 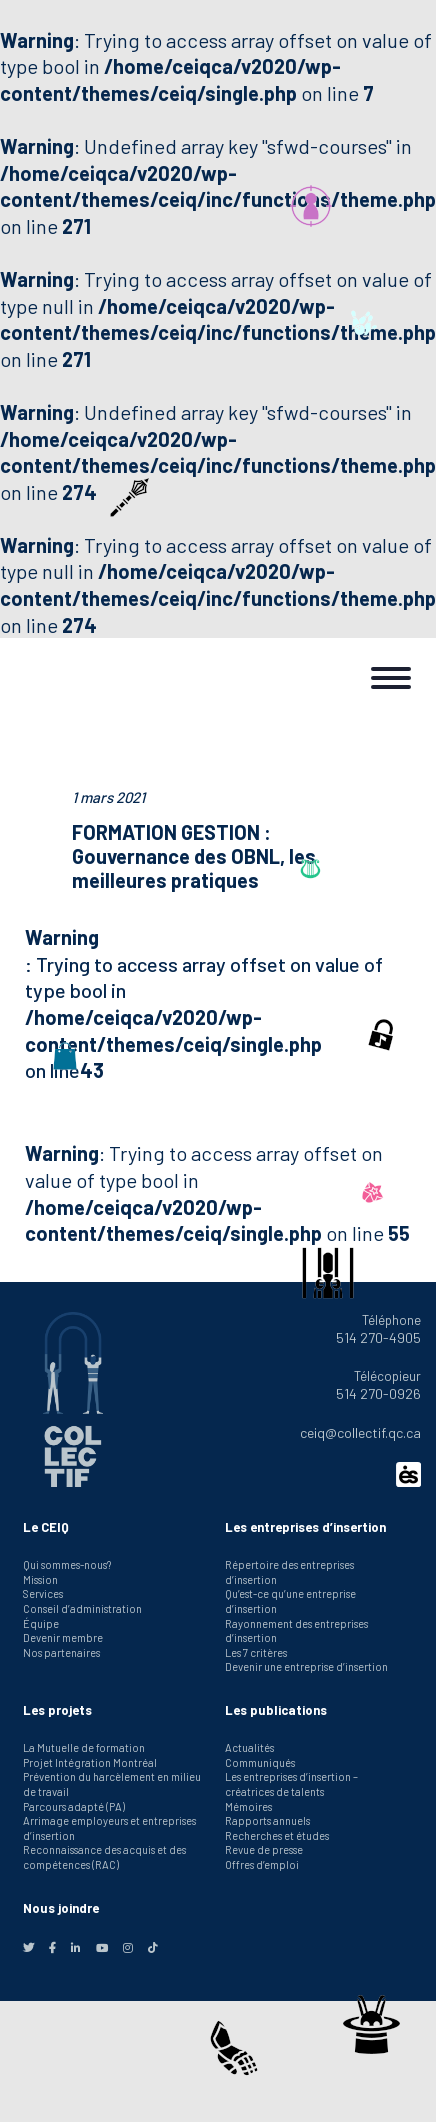 What do you see at coordinates (65, 1056) in the screenshot?
I see `view your shopping cart` at bounding box center [65, 1056].